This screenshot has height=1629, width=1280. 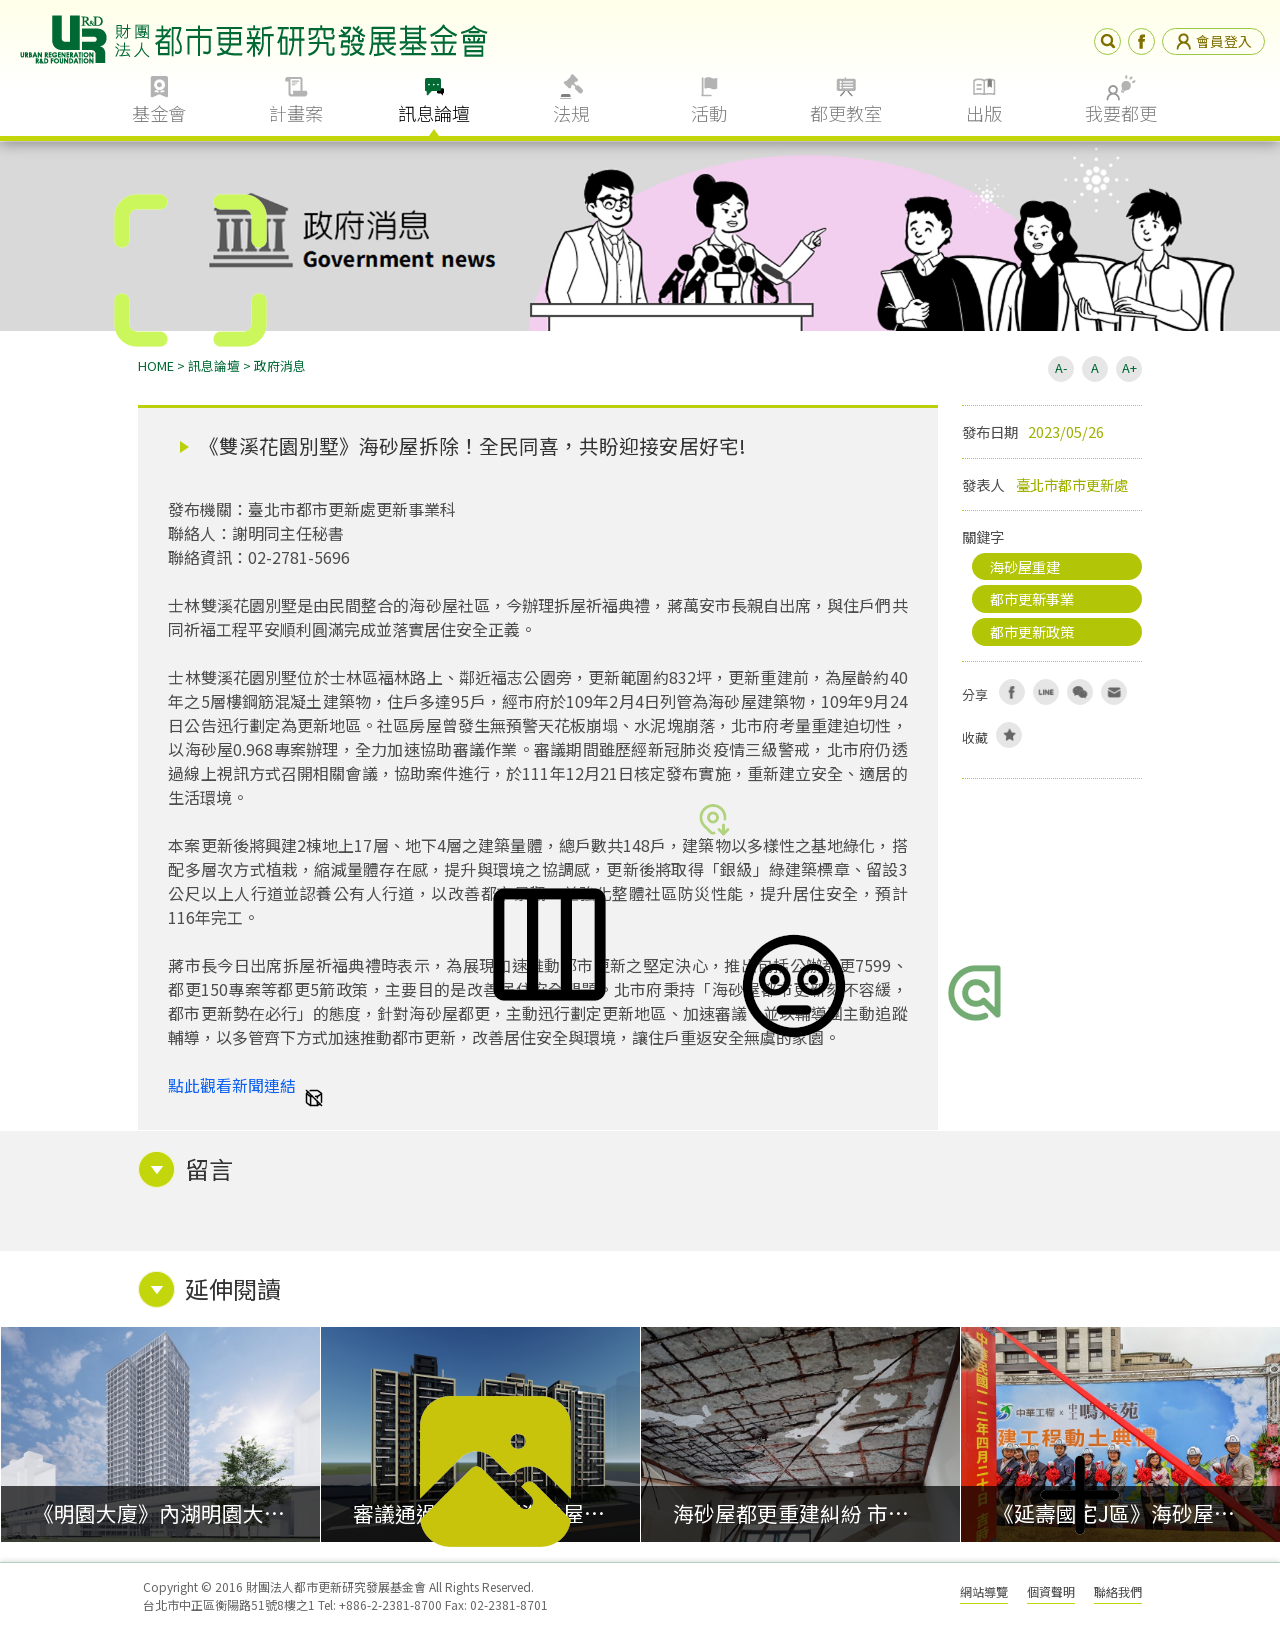 I want to click on flushed or surprised emoji reaction, so click(x=794, y=986).